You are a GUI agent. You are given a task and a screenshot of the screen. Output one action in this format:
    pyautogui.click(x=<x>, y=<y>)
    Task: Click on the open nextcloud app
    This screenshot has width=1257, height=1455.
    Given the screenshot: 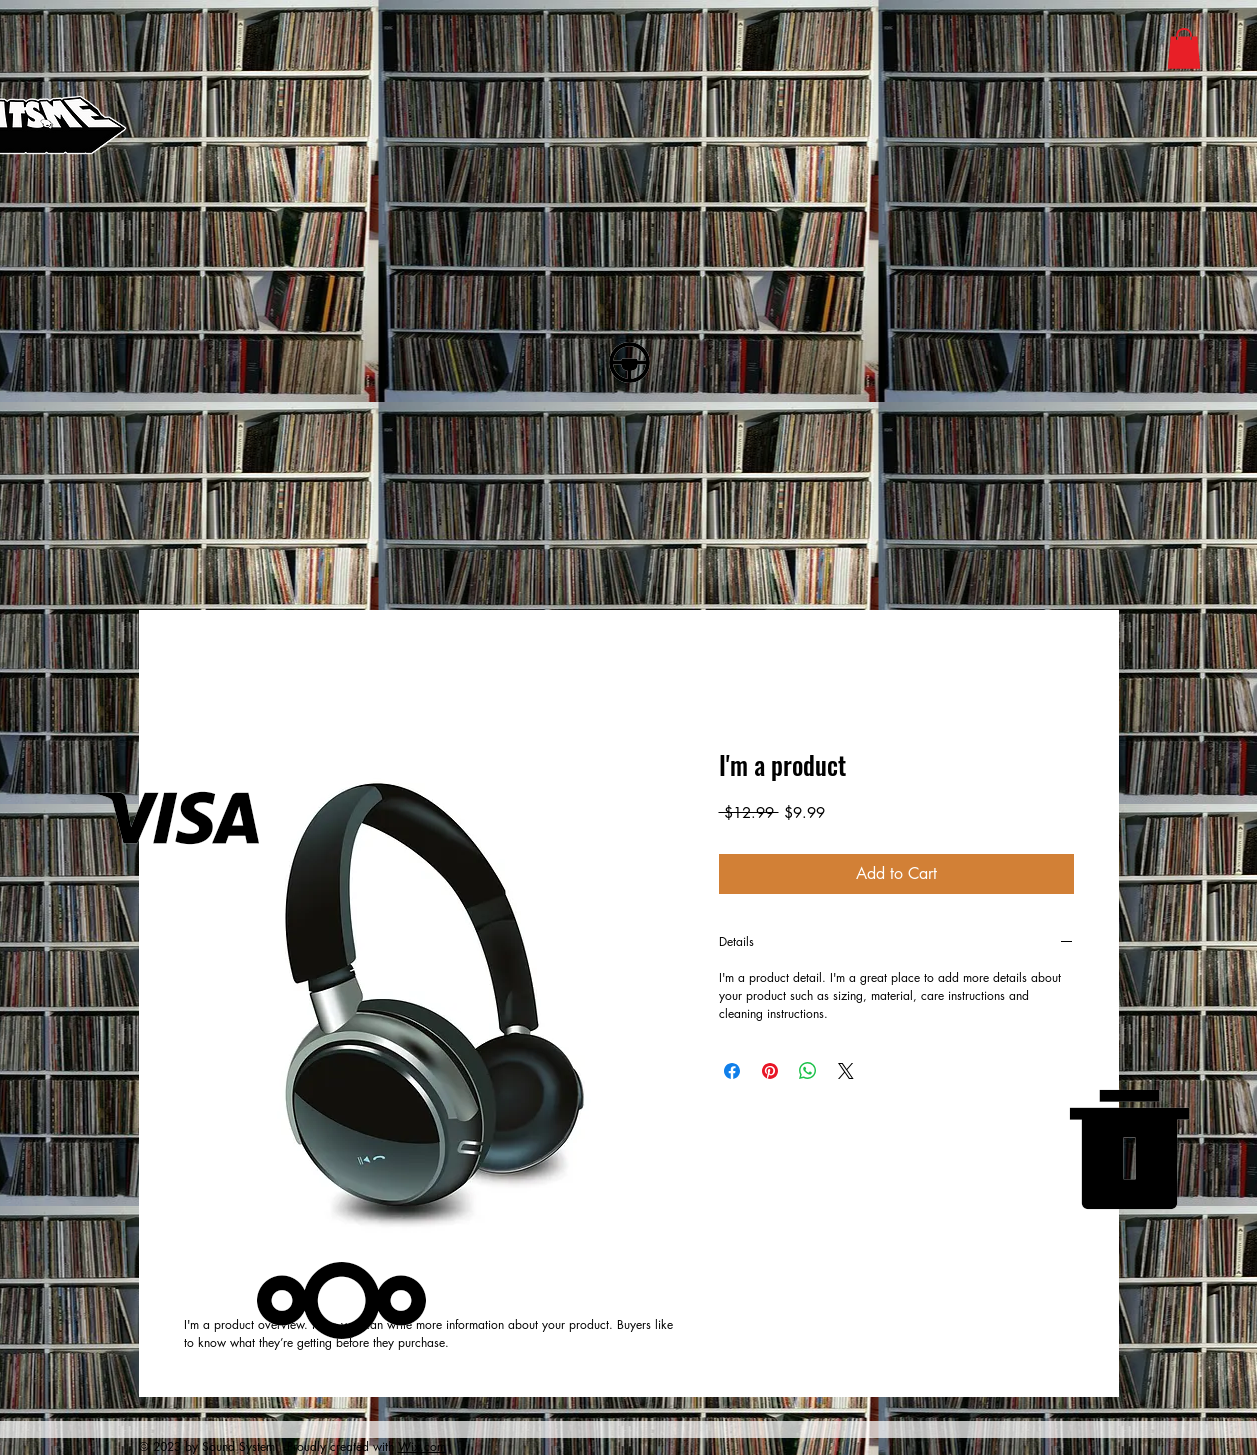 What is the action you would take?
    pyautogui.click(x=341, y=1300)
    